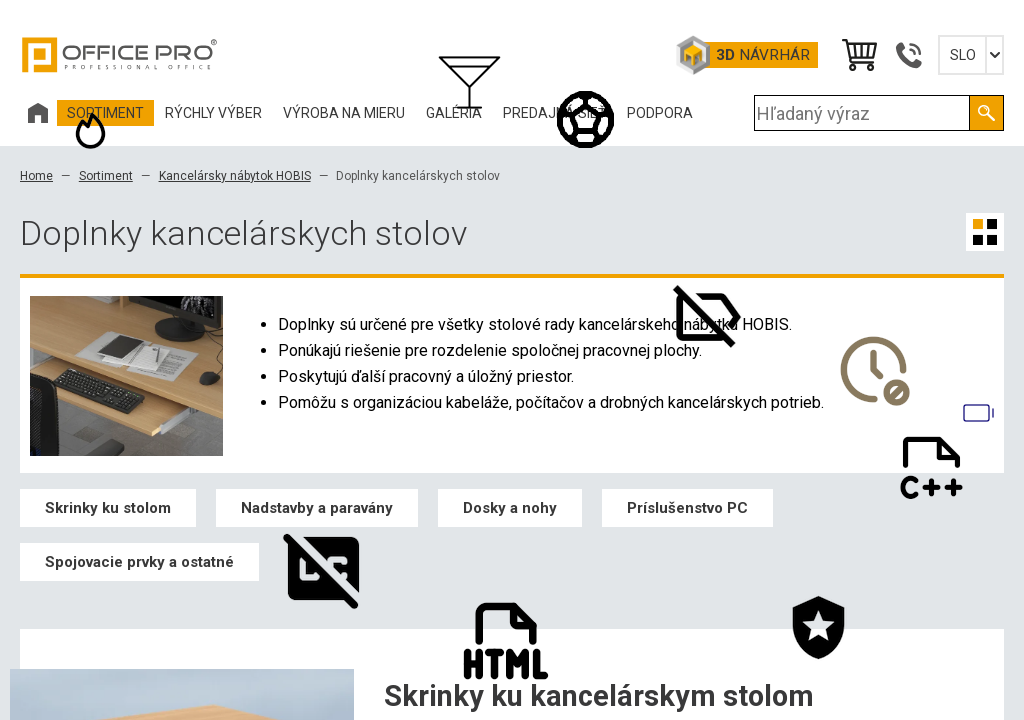  What do you see at coordinates (469, 82) in the screenshot?
I see `browse cocktail or drink recipes` at bounding box center [469, 82].